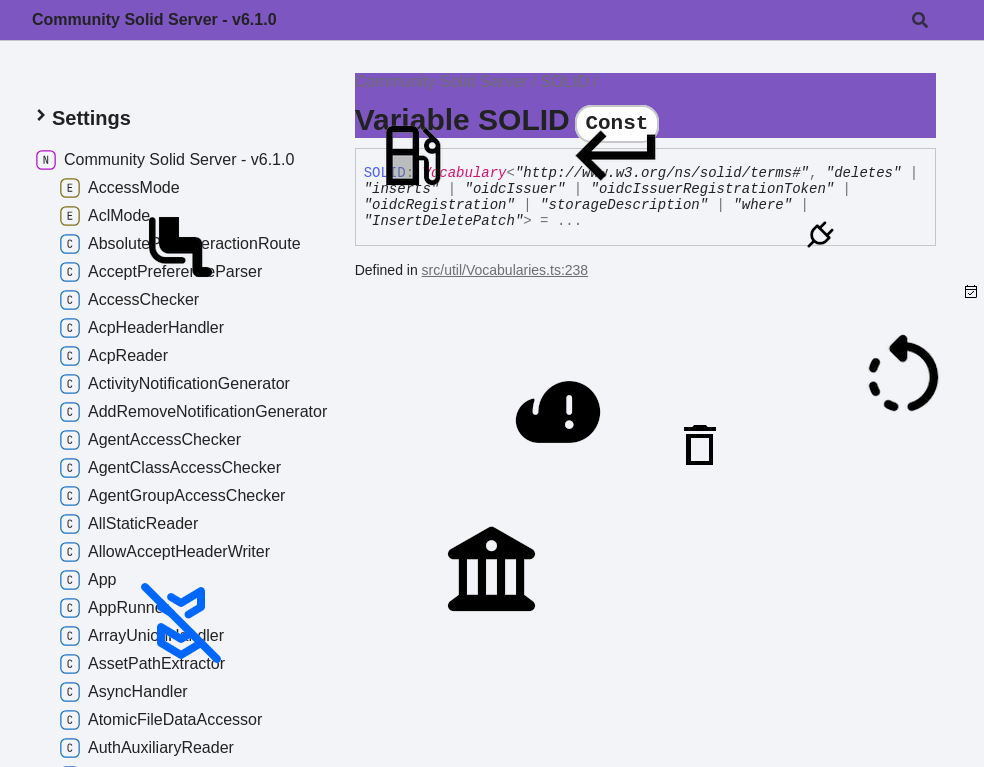 The width and height of the screenshot is (984, 767). What do you see at coordinates (558, 412) in the screenshot?
I see `cloud storage warning or issue detected` at bounding box center [558, 412].